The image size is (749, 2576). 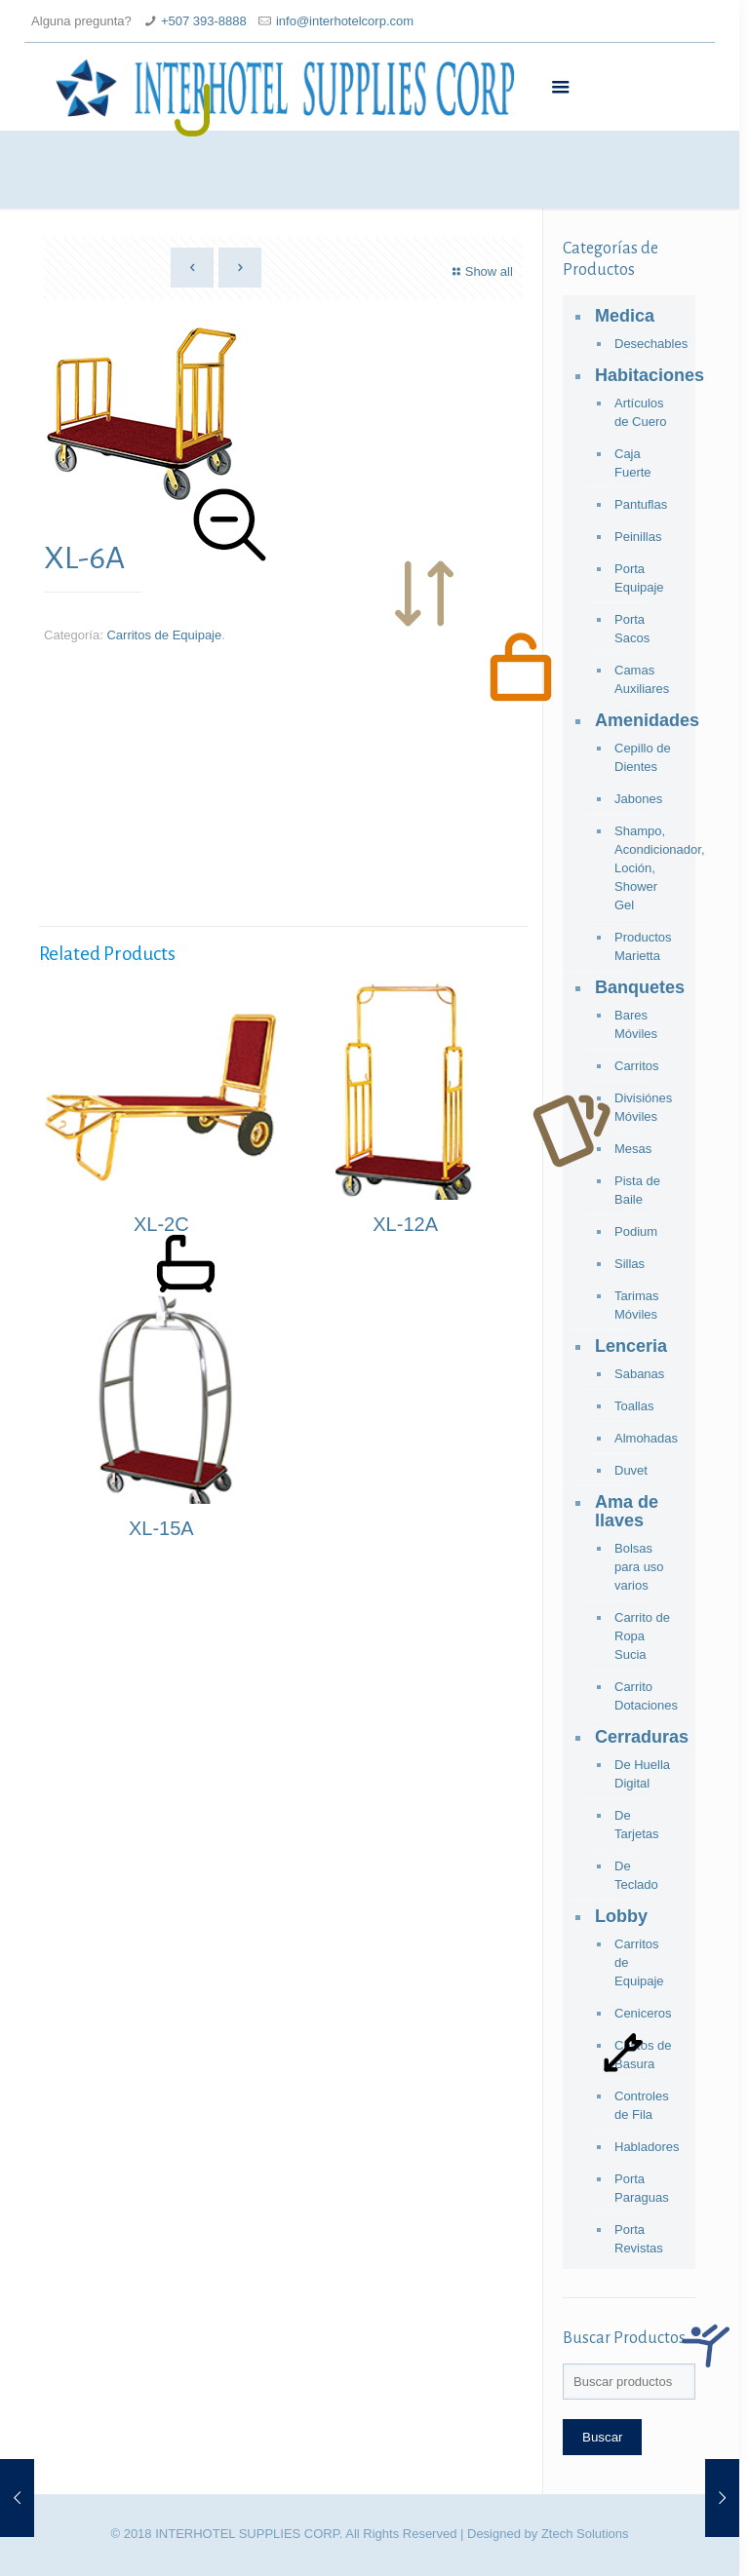 I want to click on sort items in ascending or descending order, so click(x=424, y=594).